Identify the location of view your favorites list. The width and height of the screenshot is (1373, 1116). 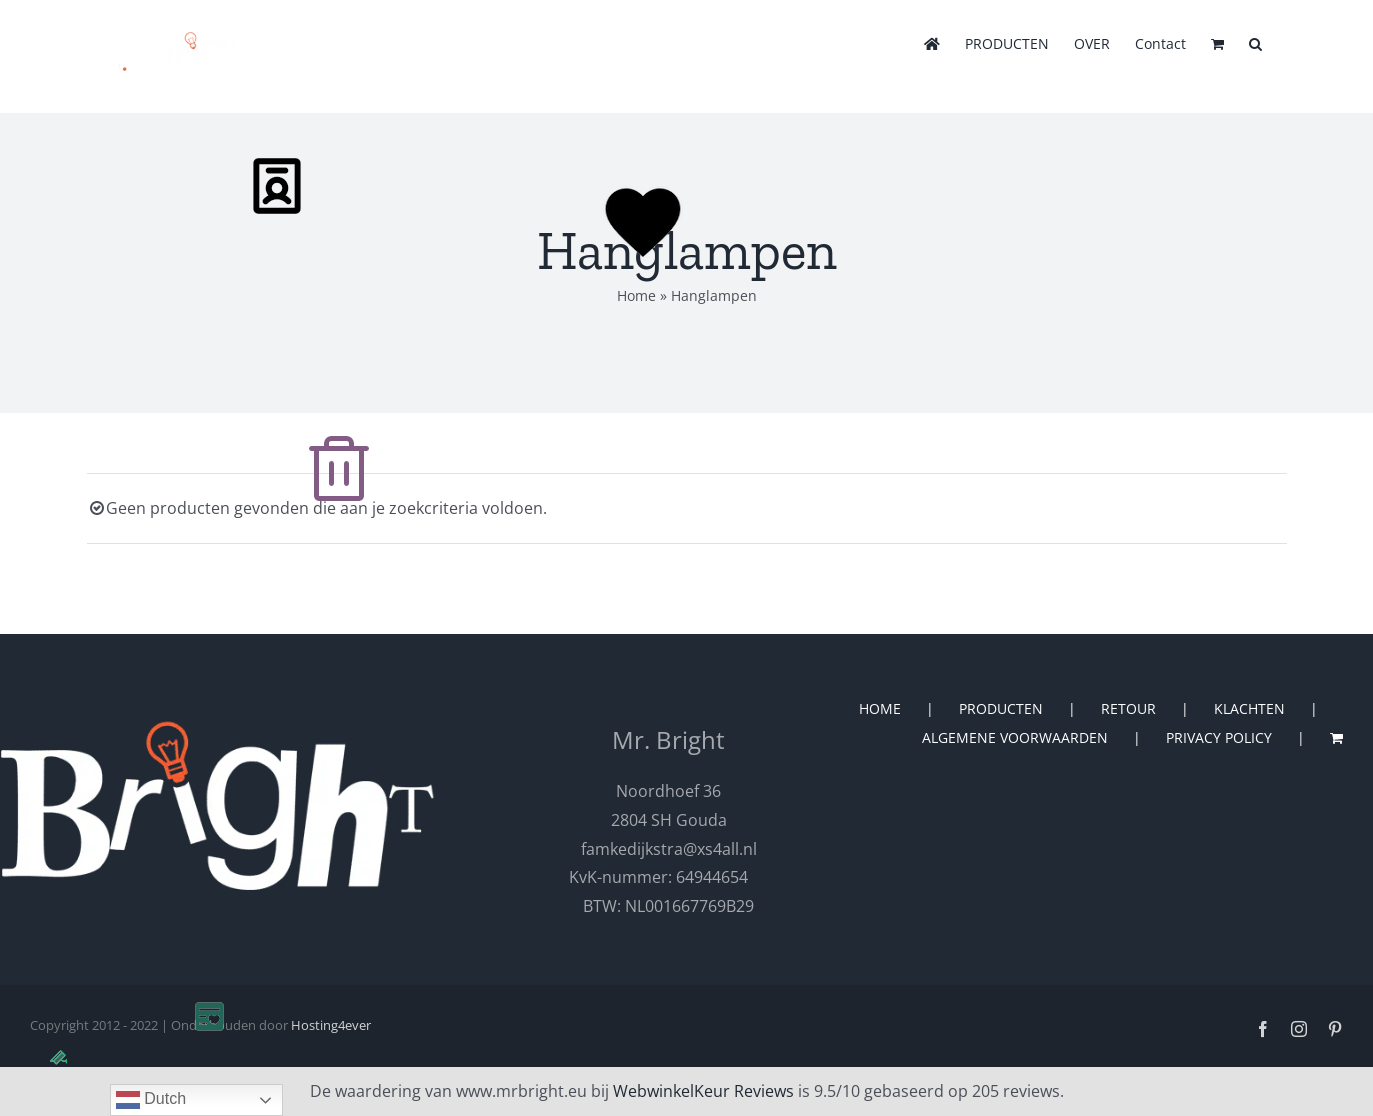
(209, 1016).